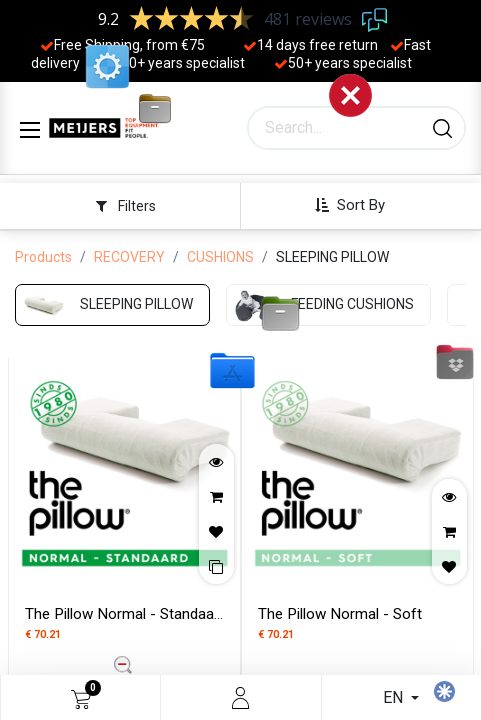 Image resolution: width=481 pixels, height=720 pixels. What do you see at coordinates (107, 66) in the screenshot?
I see `windows executable file type indicator` at bounding box center [107, 66].